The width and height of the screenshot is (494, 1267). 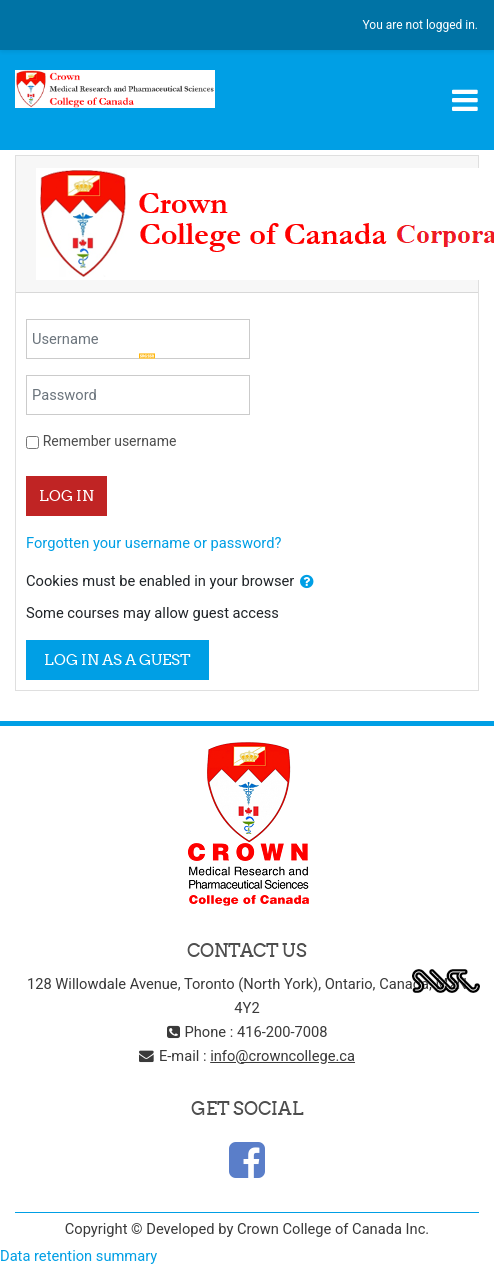 What do you see at coordinates (147, 356) in the screenshot?
I see `SRG SSR Swiss broadcasting company logo` at bounding box center [147, 356].